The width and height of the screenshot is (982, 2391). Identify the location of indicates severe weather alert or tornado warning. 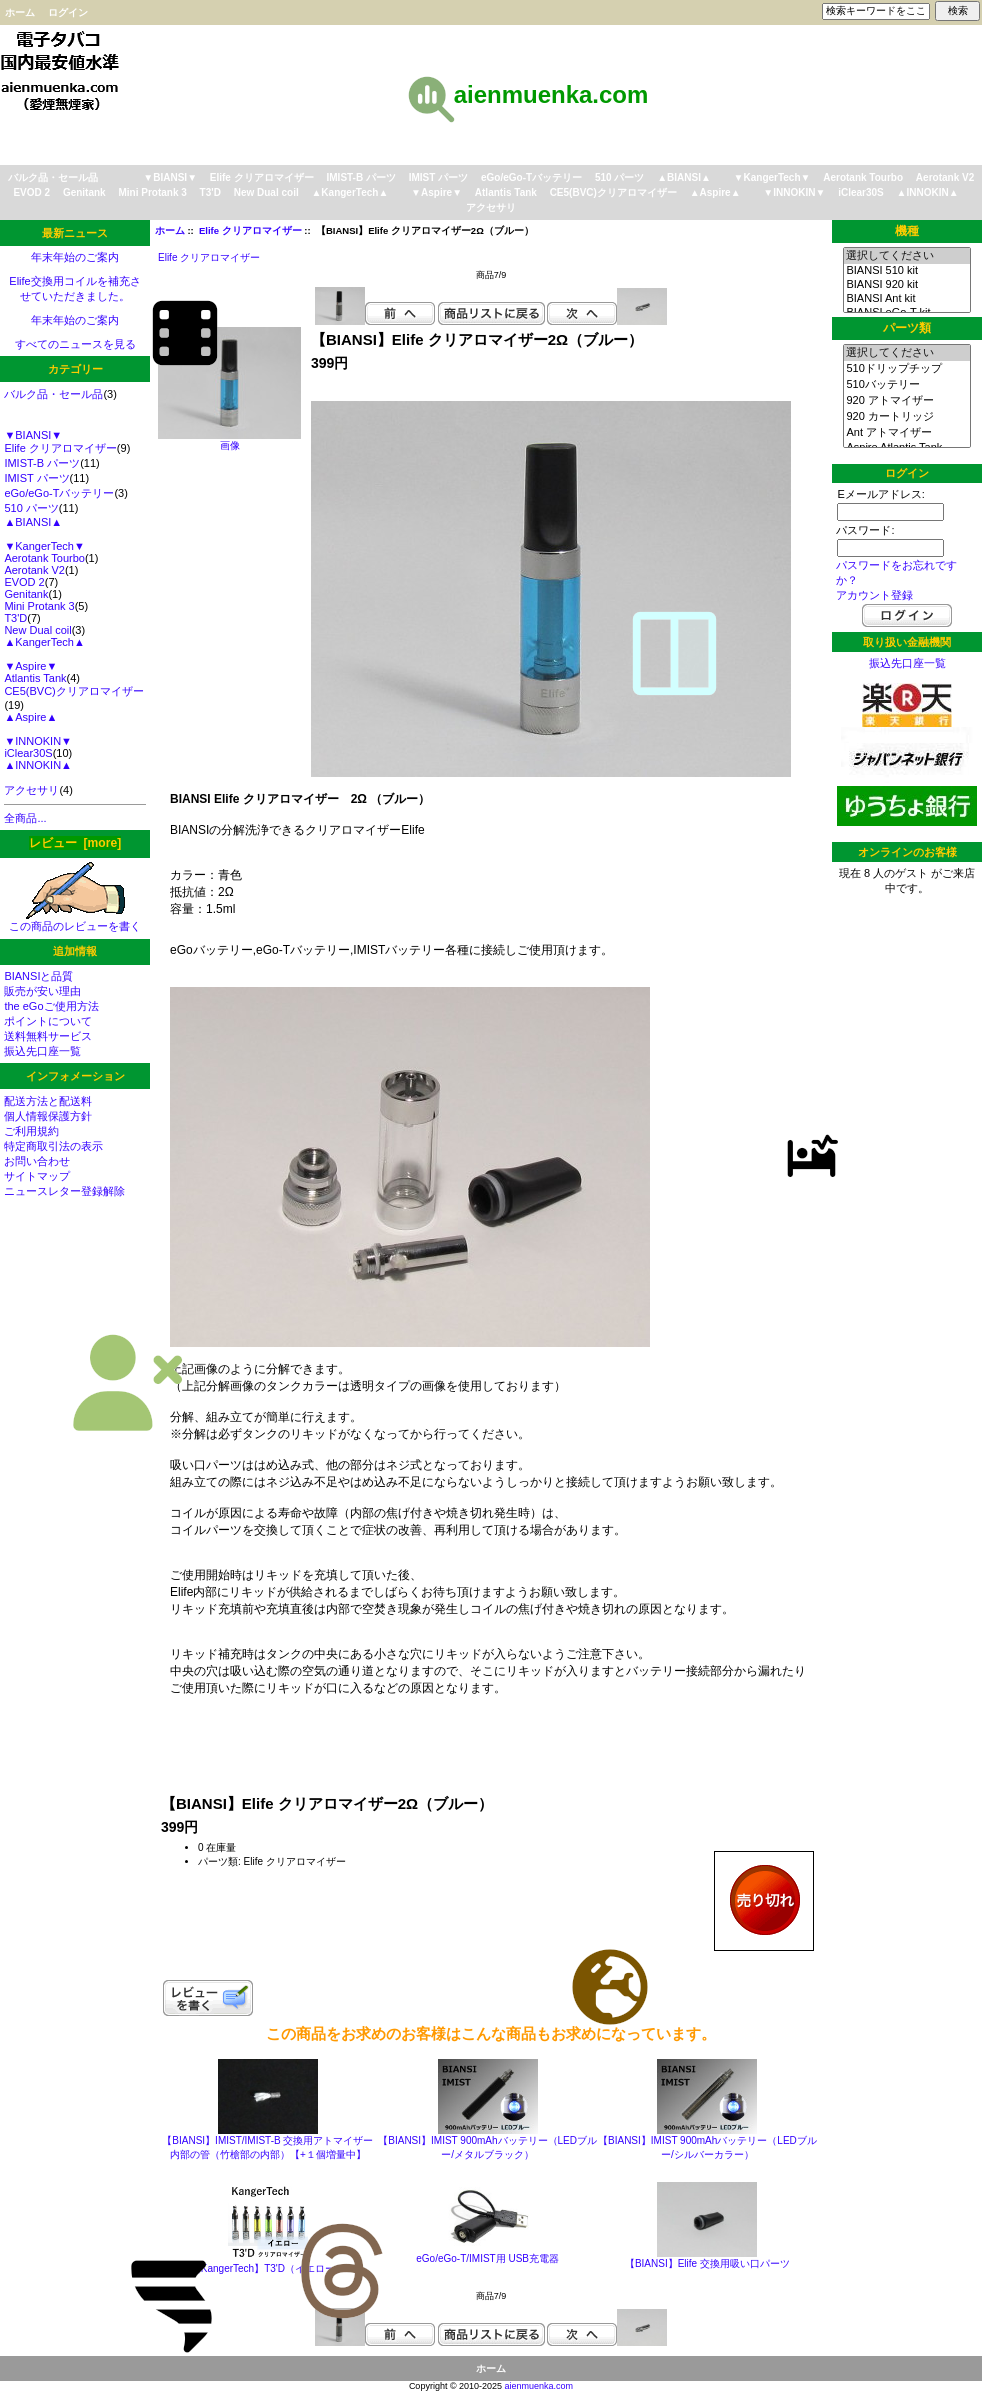
(171, 2306).